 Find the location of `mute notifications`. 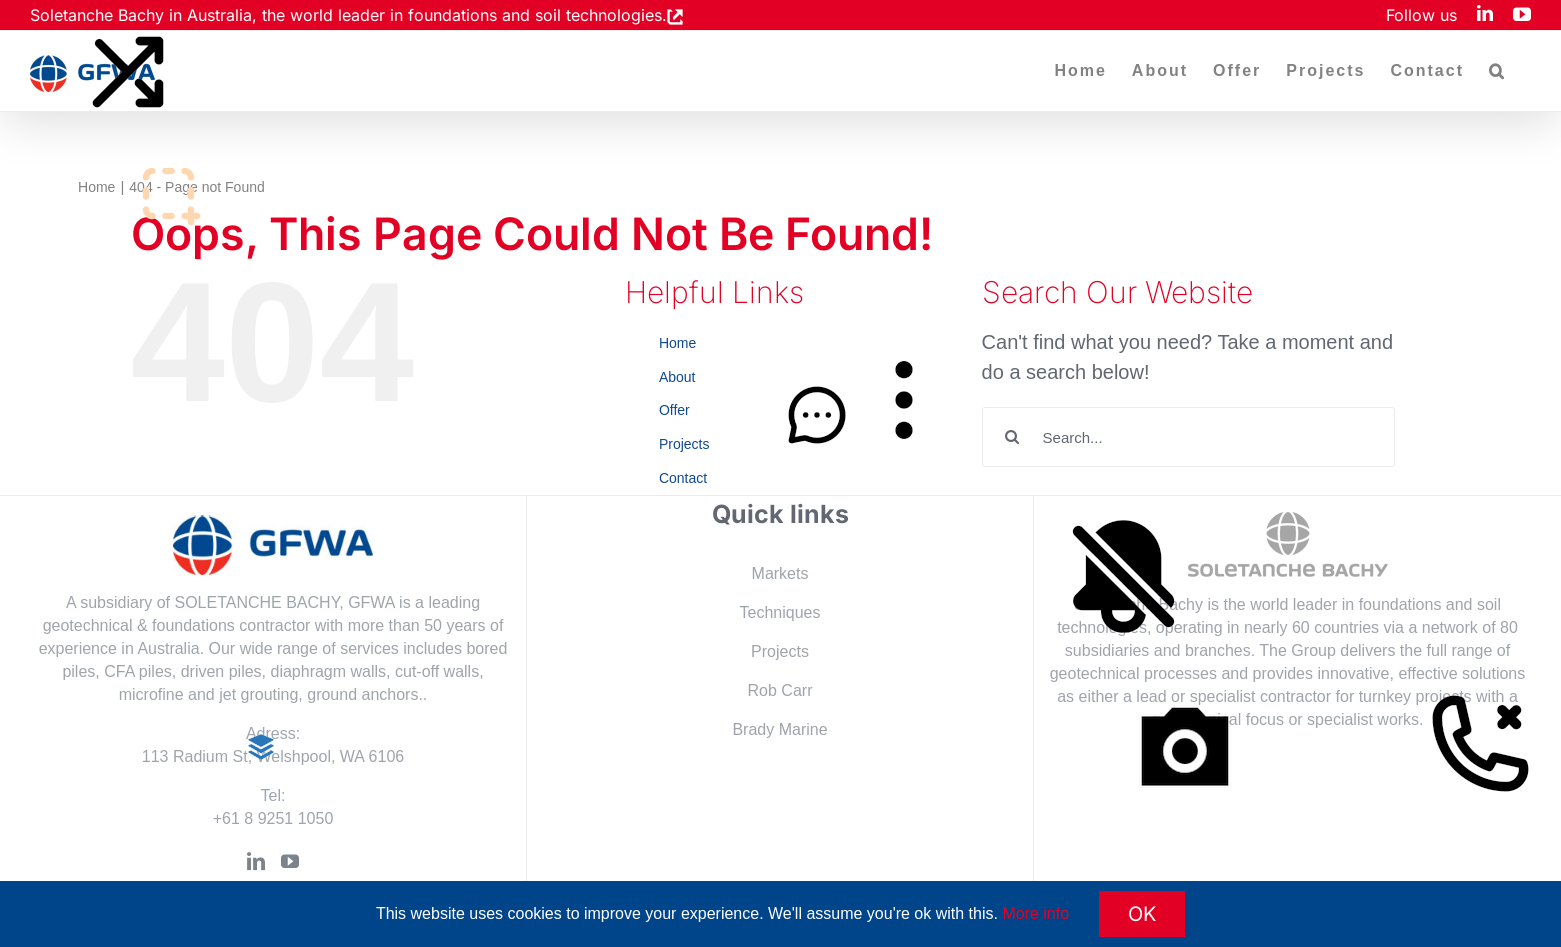

mute notifications is located at coordinates (1123, 576).